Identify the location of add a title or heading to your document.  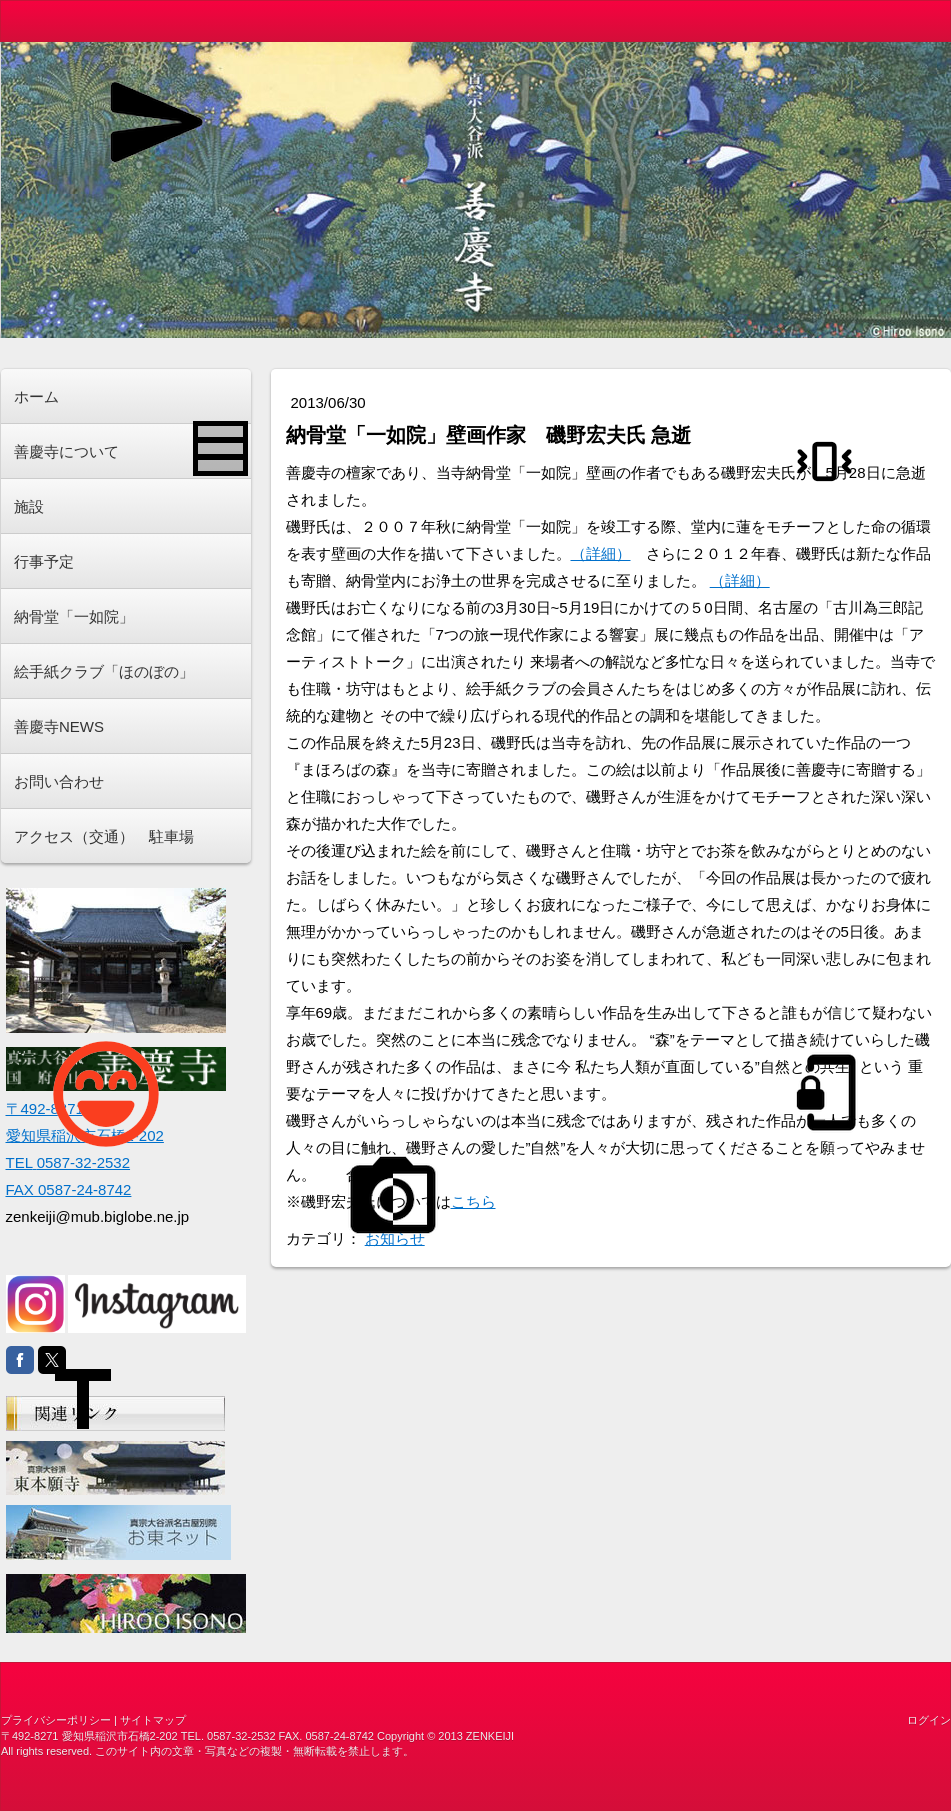
(83, 1401).